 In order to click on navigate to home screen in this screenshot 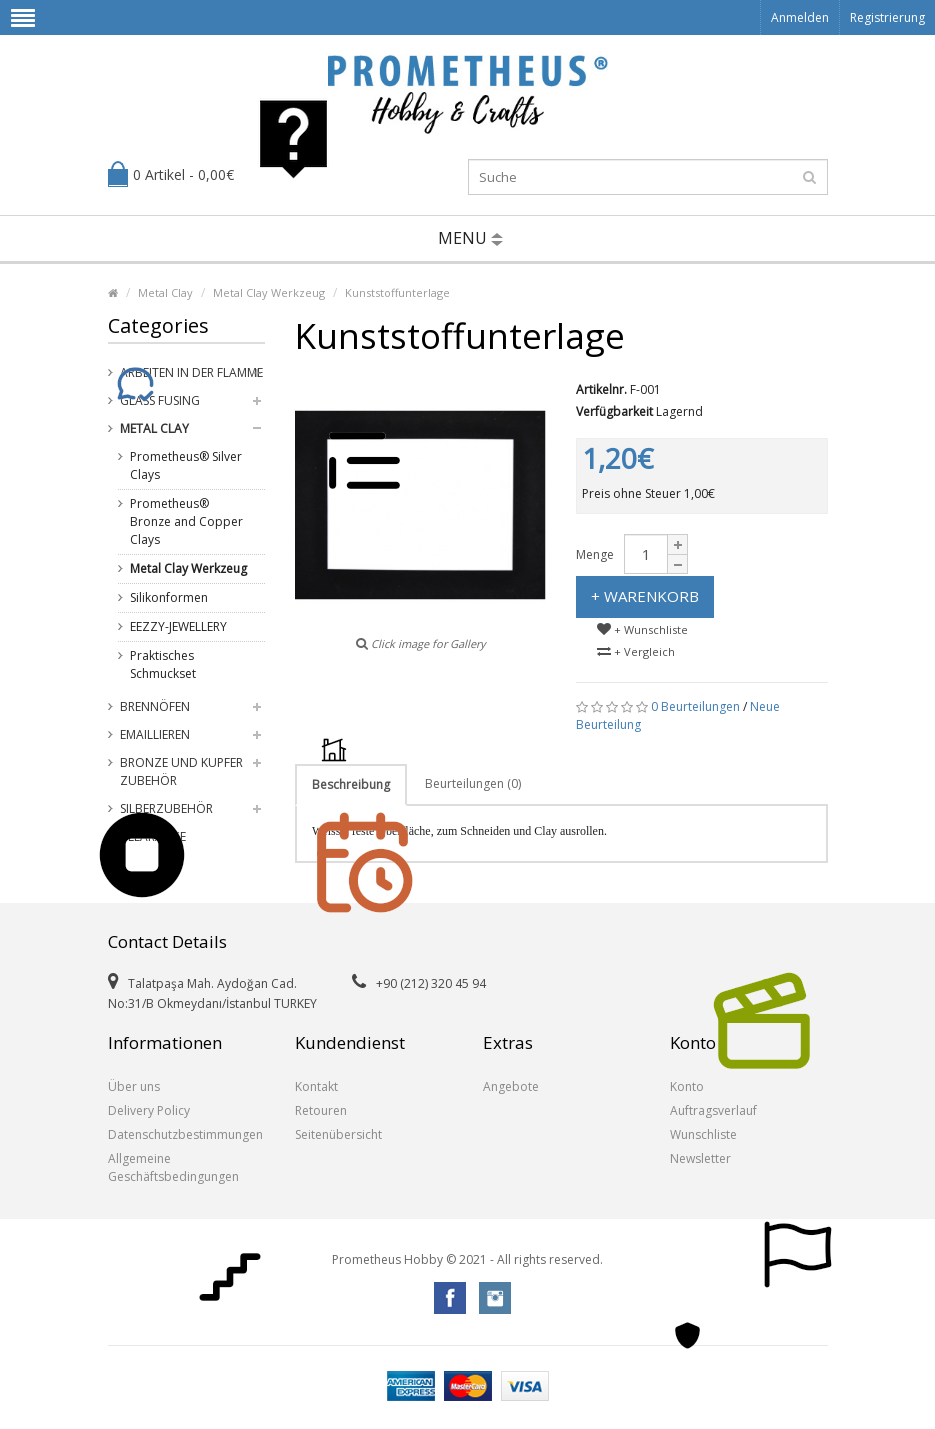, I will do `click(334, 750)`.